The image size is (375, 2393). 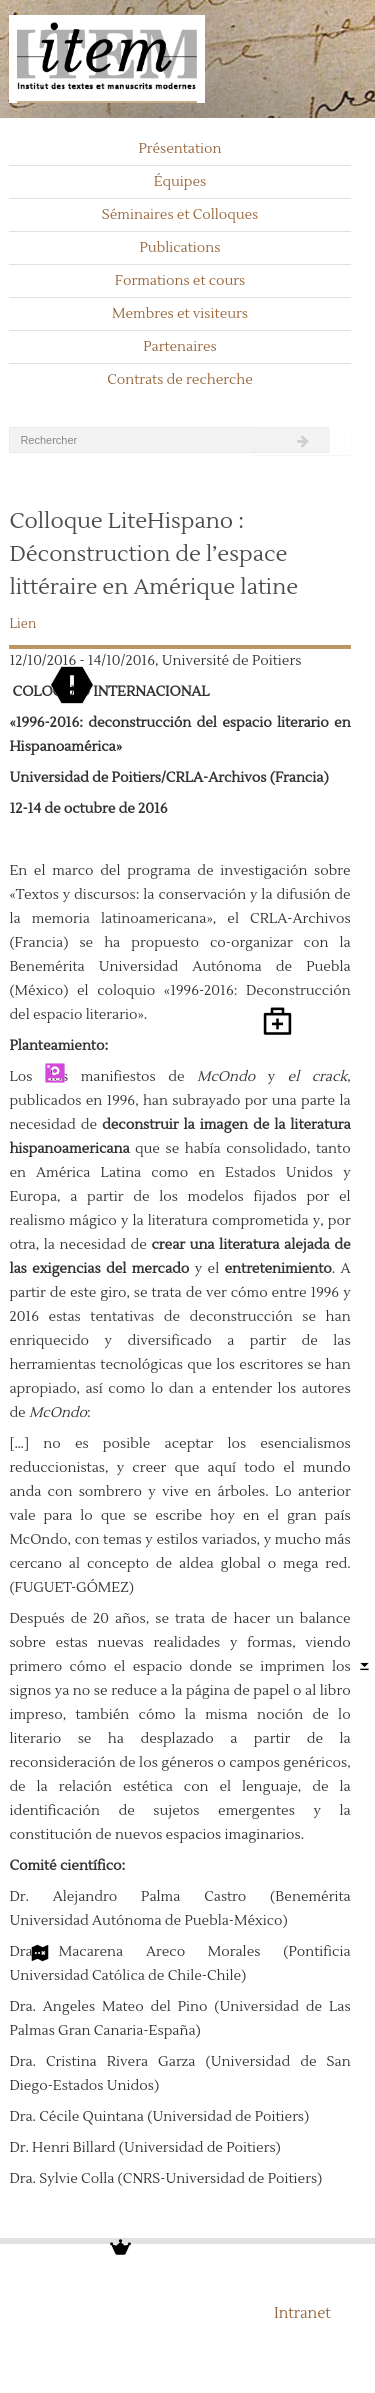 What do you see at coordinates (277, 1022) in the screenshot?
I see `access first aid or medical resources` at bounding box center [277, 1022].